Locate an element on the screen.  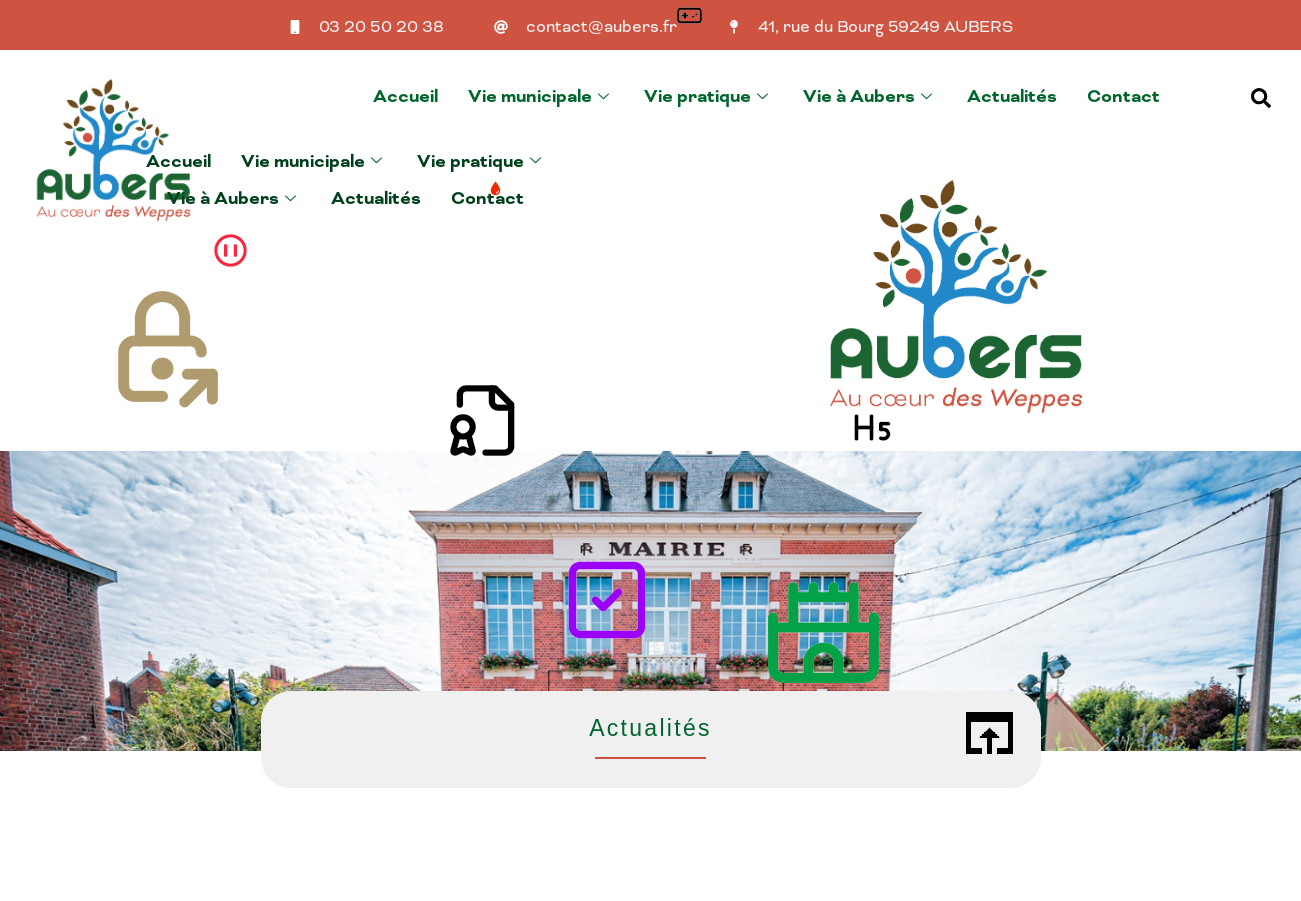
pause media playback is located at coordinates (230, 250).